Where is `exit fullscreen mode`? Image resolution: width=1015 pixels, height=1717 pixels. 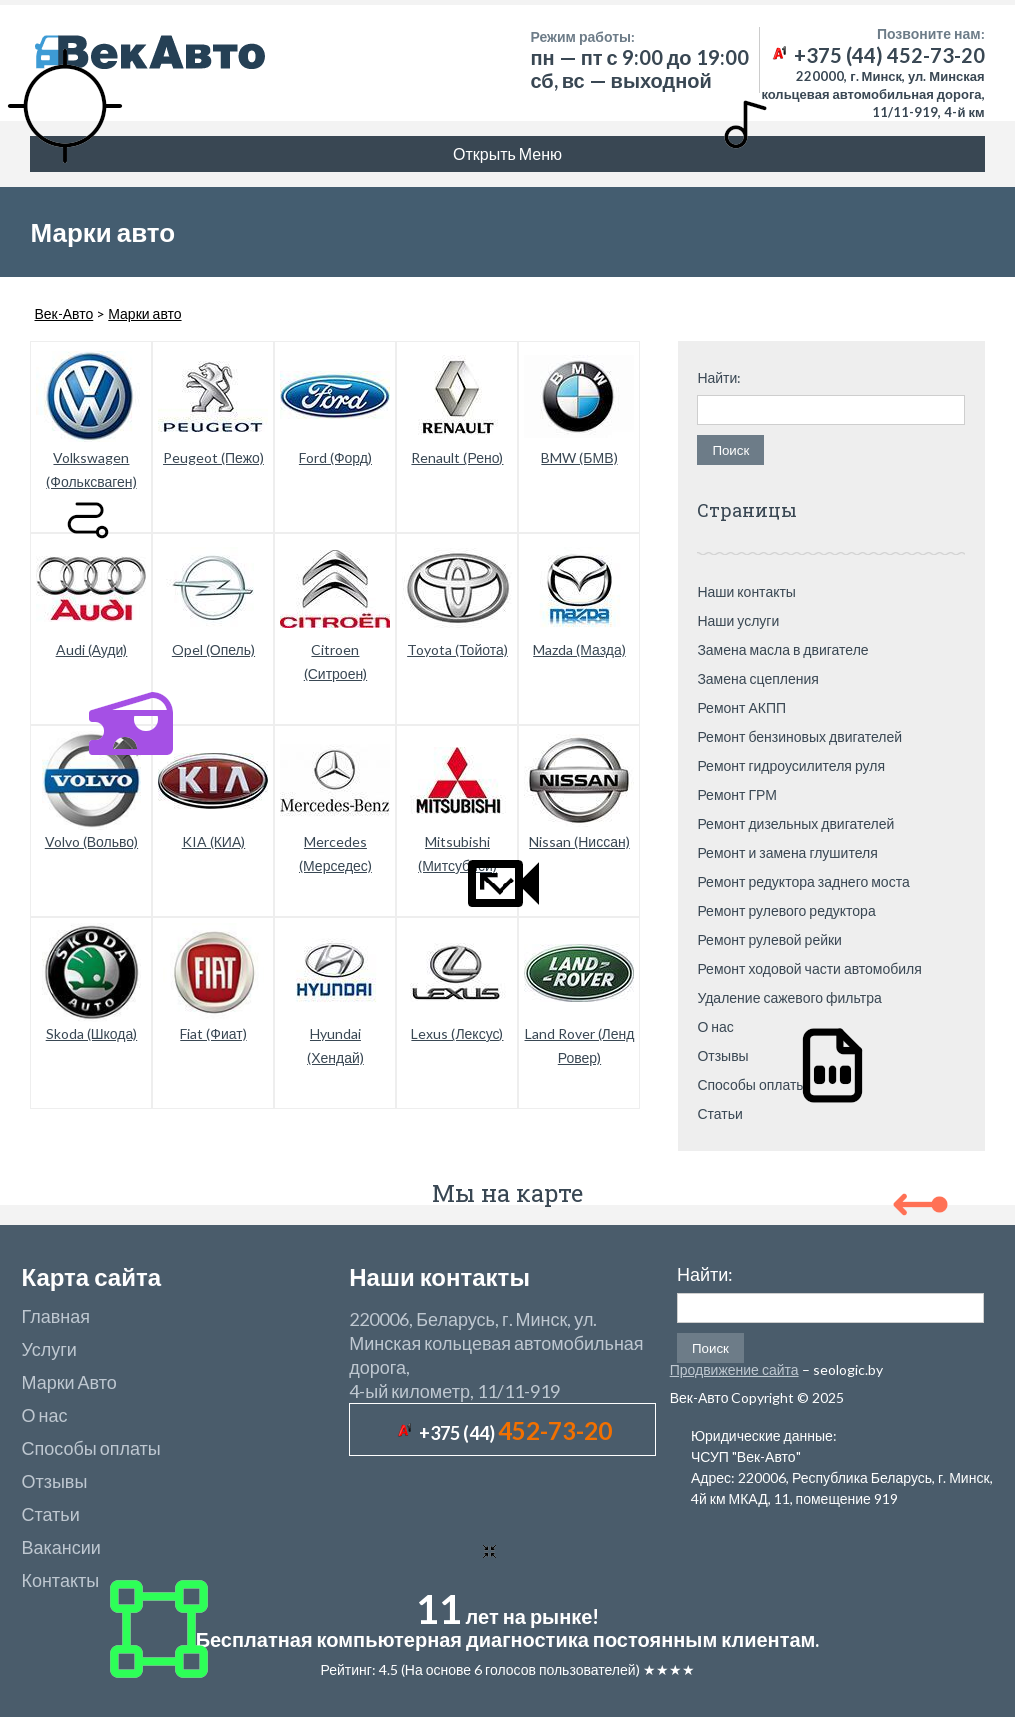 exit fullscreen mode is located at coordinates (489, 1551).